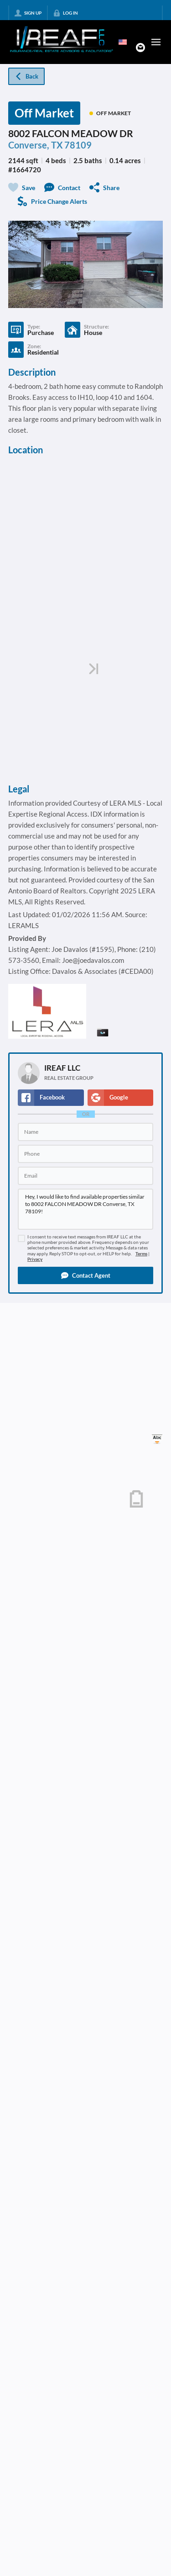  What do you see at coordinates (136, 1499) in the screenshot?
I see `indicates low battery level` at bounding box center [136, 1499].